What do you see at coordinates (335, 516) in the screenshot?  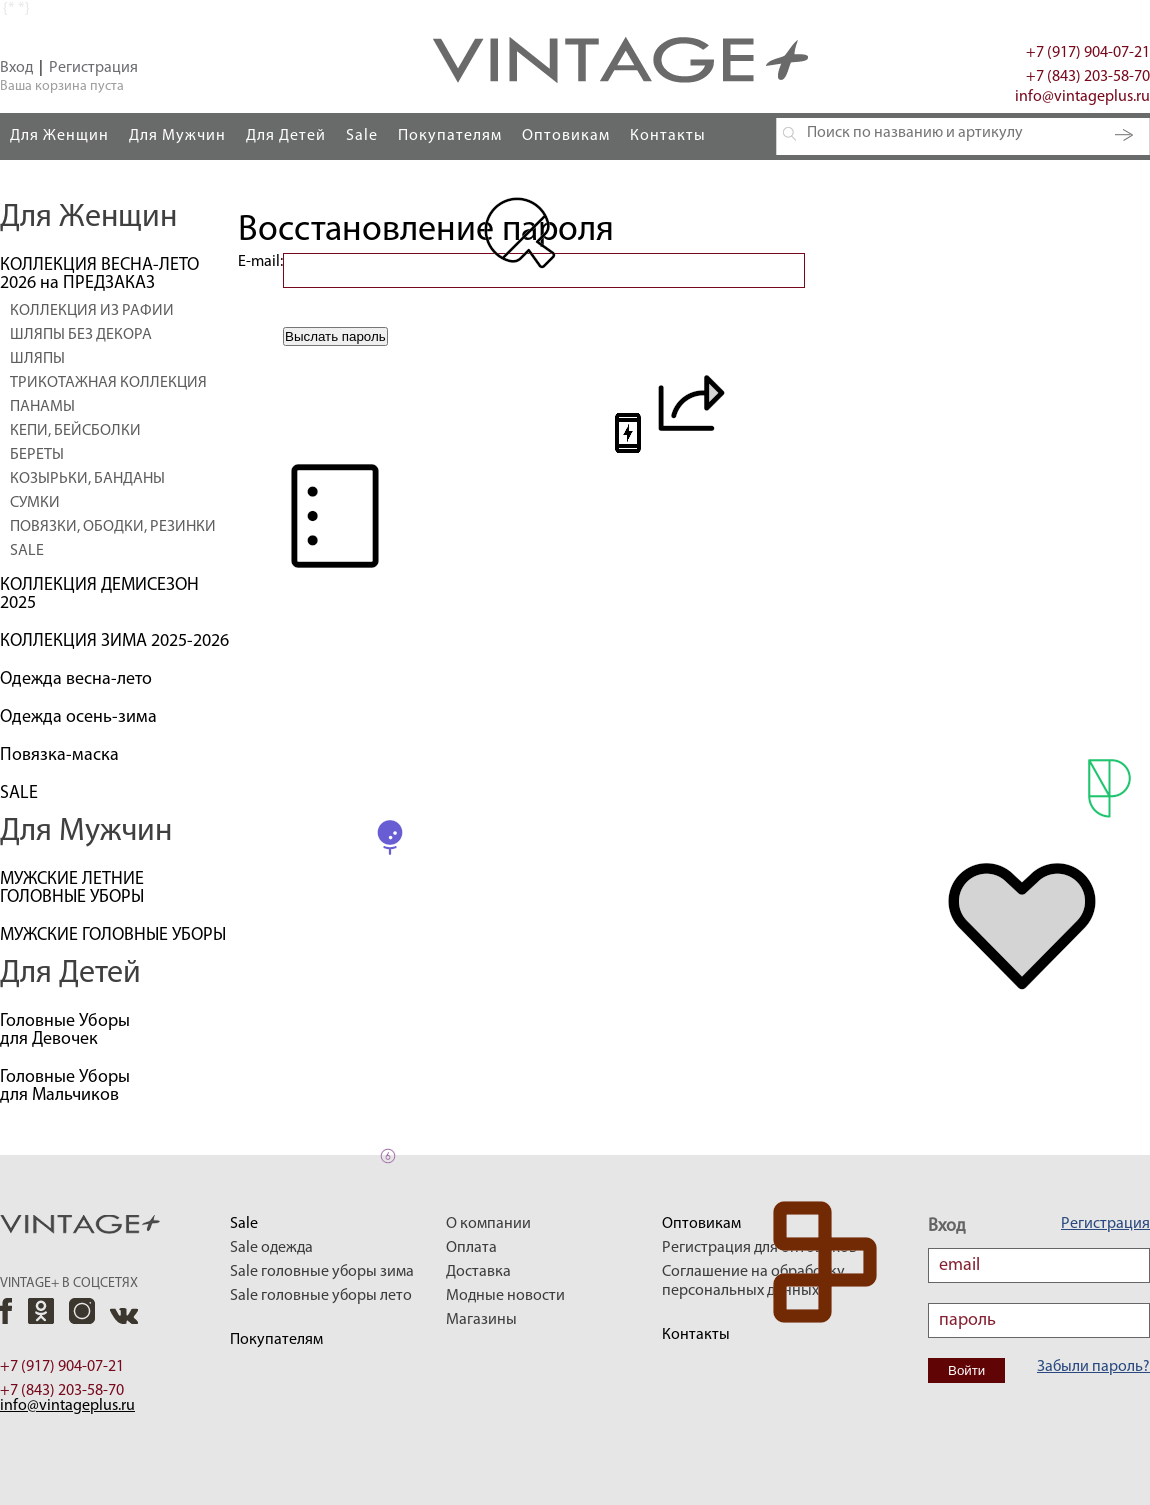 I see `view screenplay or script documents` at bounding box center [335, 516].